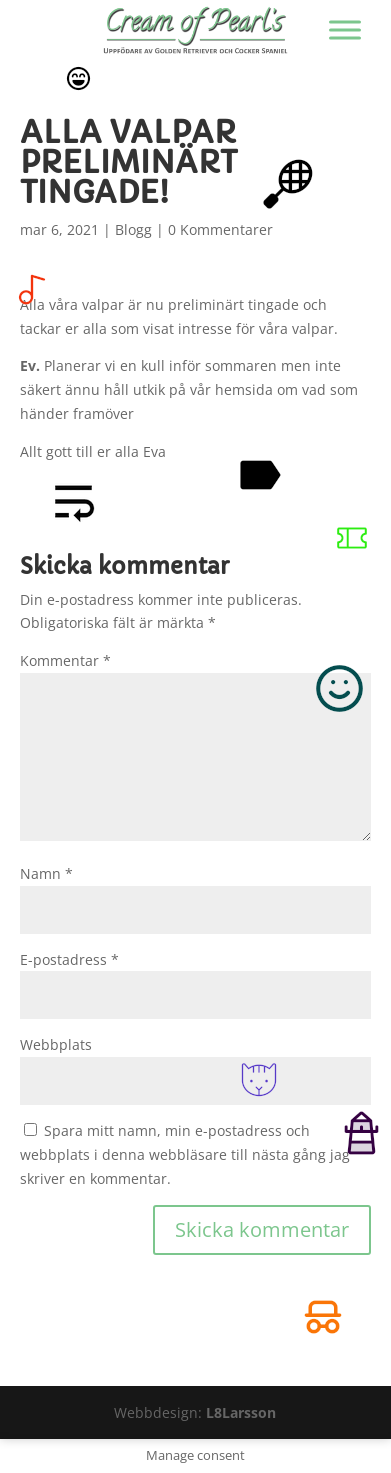 This screenshot has width=391, height=1473. I want to click on view your tickets or passes, so click(352, 538).